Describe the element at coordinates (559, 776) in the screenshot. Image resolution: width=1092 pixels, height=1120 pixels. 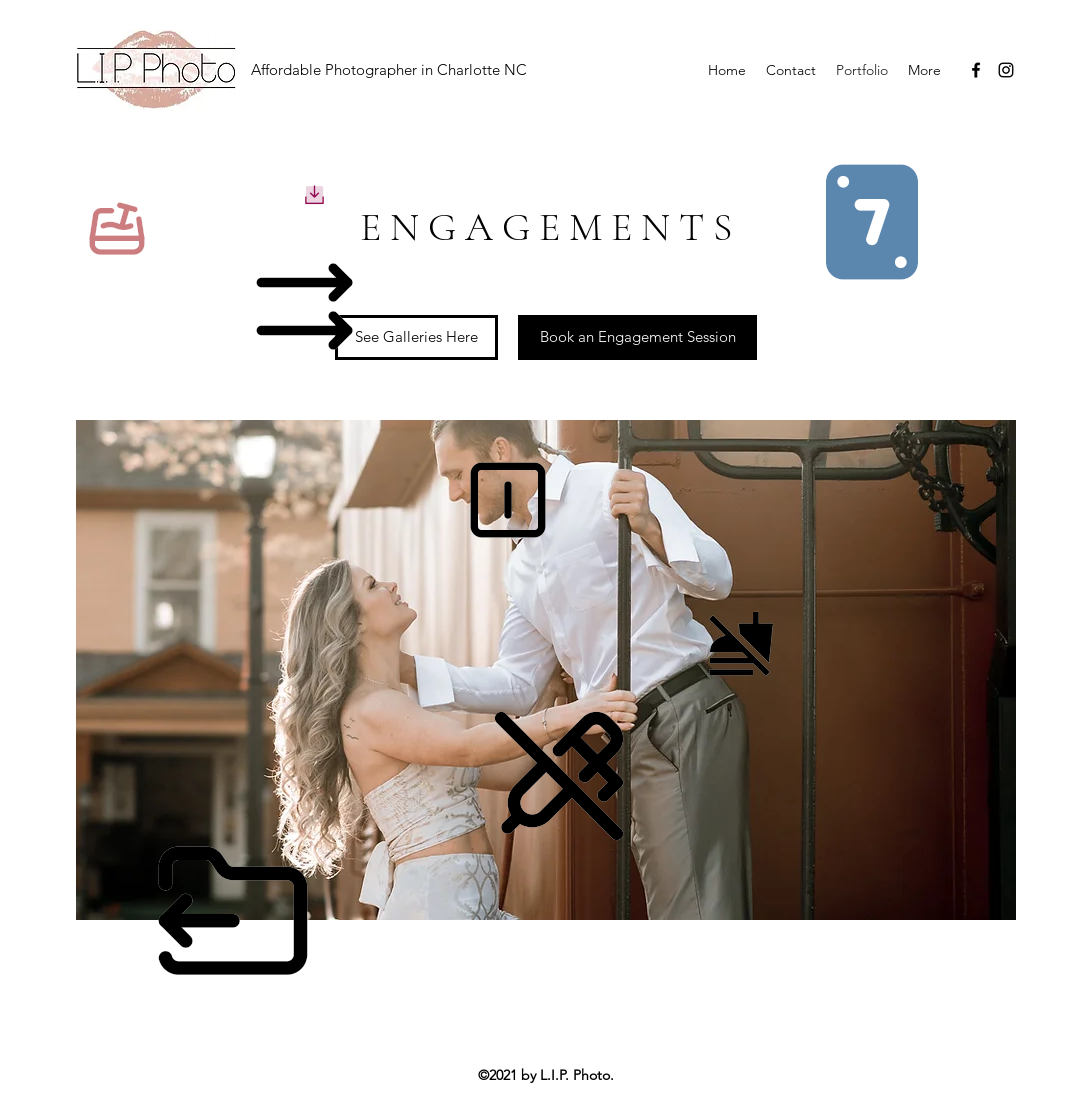
I see `editing disabled` at that location.